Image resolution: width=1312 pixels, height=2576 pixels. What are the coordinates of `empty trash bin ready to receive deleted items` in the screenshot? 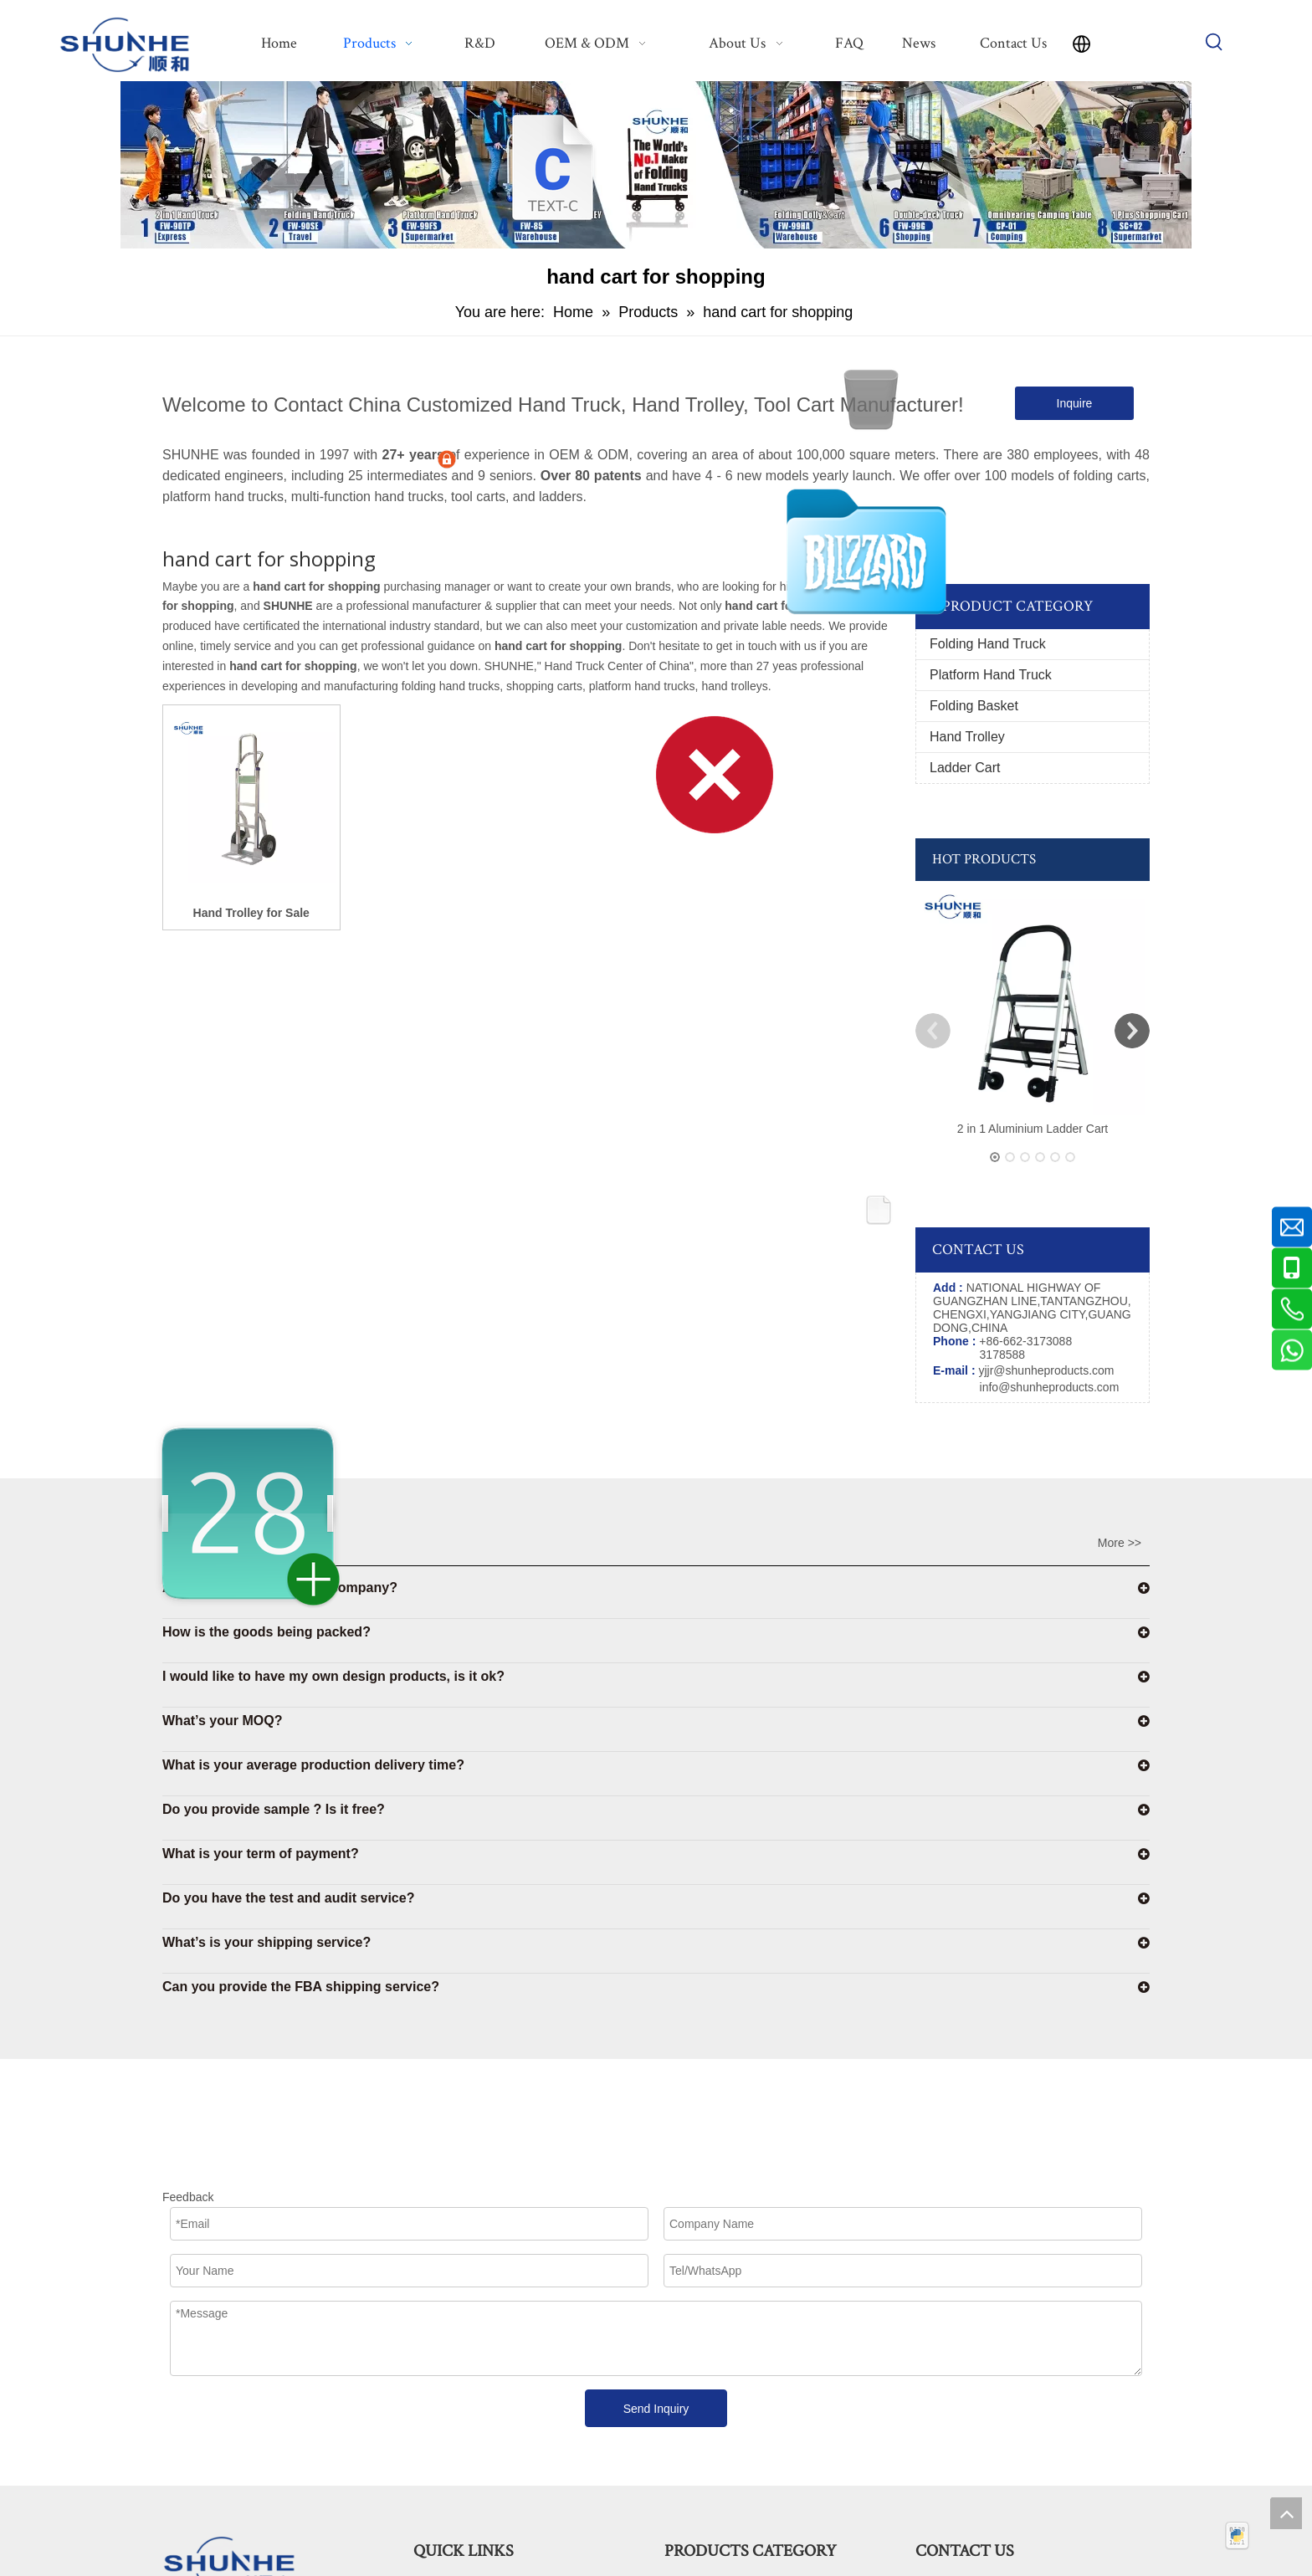 It's located at (871, 399).